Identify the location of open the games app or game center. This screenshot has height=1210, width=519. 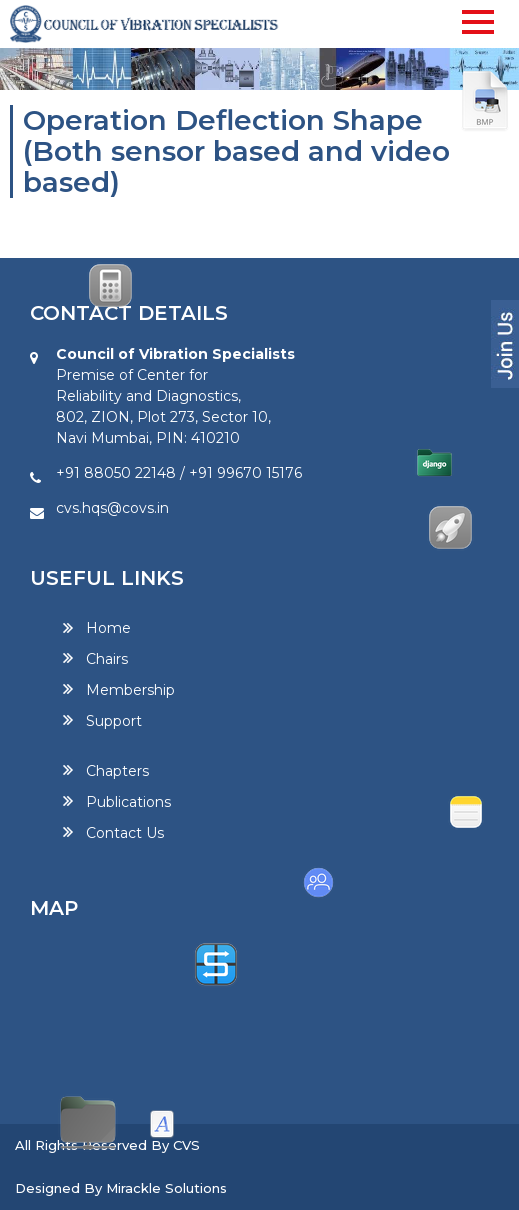
(450, 527).